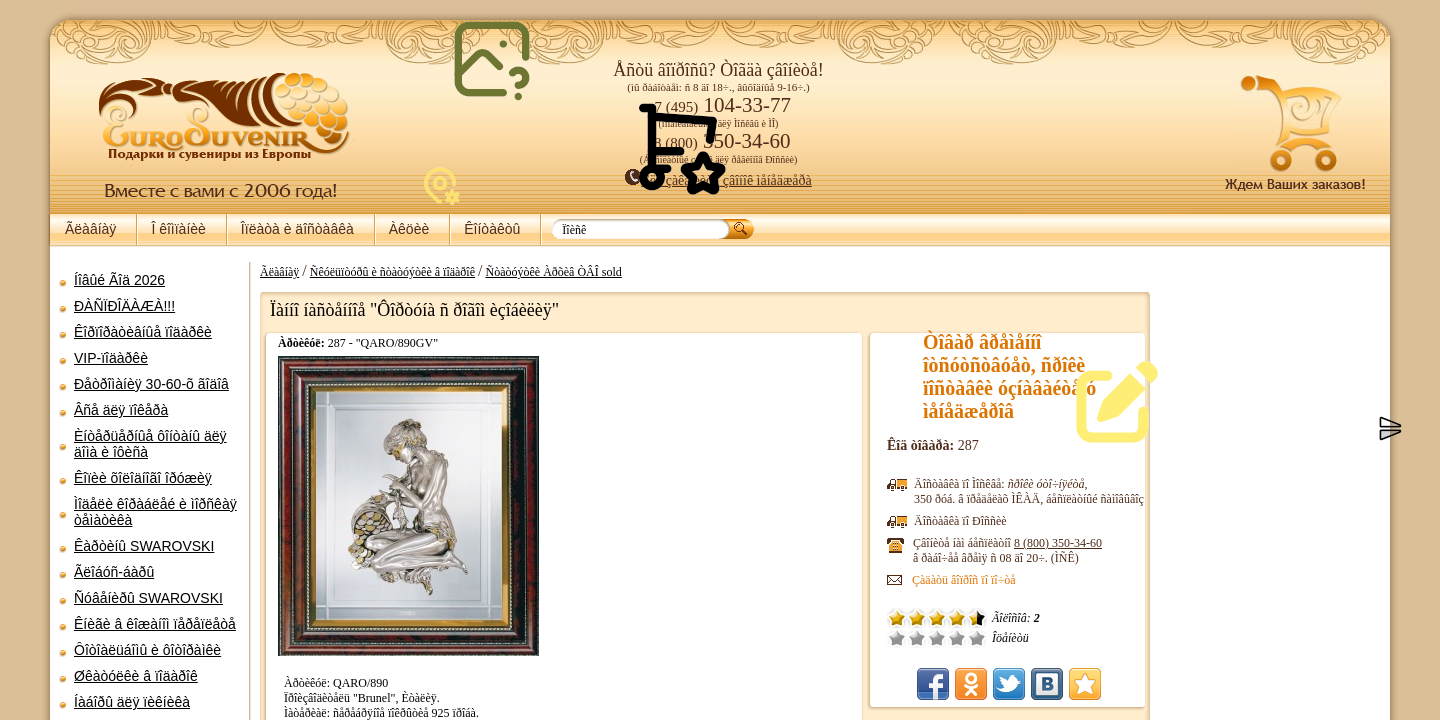 The width and height of the screenshot is (1440, 720). Describe the element at coordinates (440, 185) in the screenshot. I see `access location settings` at that location.